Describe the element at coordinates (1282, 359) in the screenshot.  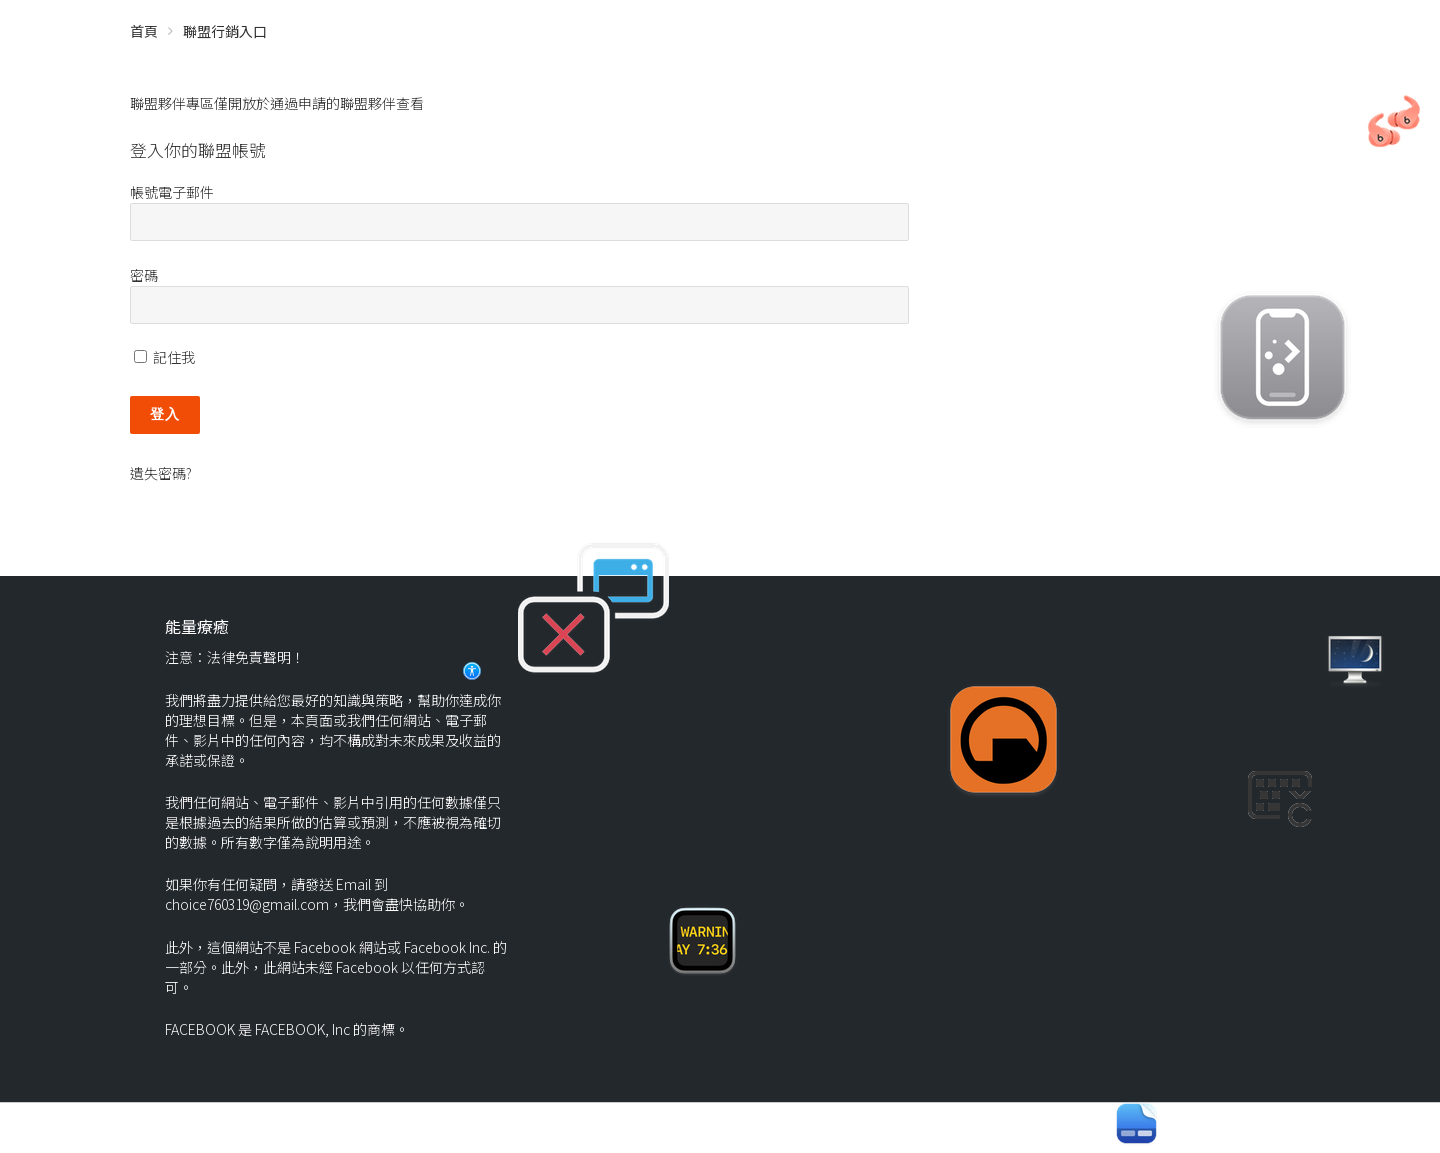
I see `configure kde connect settings` at that location.